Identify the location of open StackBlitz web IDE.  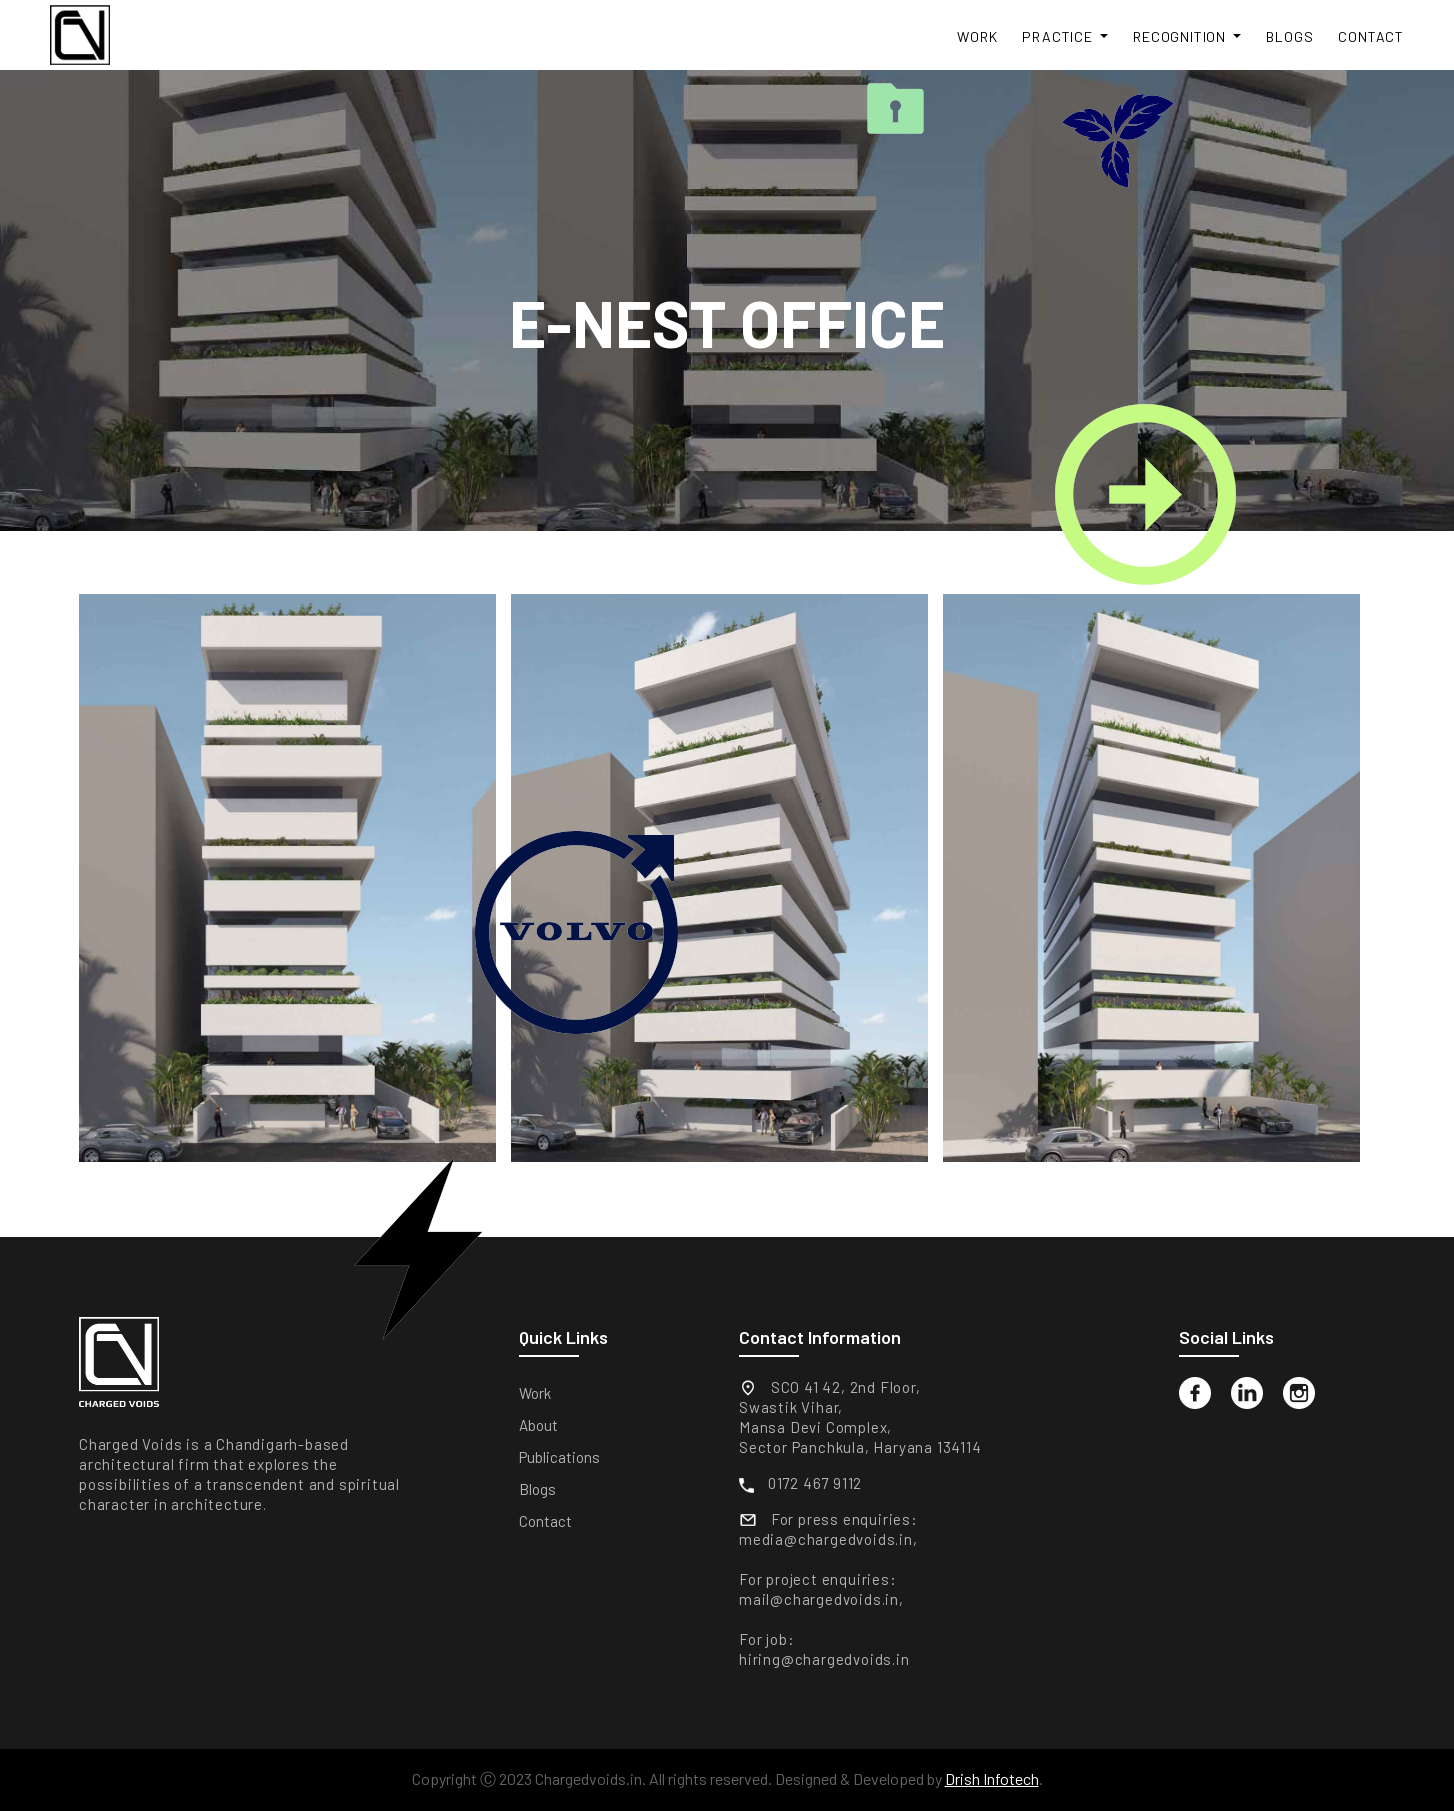
(418, 1248).